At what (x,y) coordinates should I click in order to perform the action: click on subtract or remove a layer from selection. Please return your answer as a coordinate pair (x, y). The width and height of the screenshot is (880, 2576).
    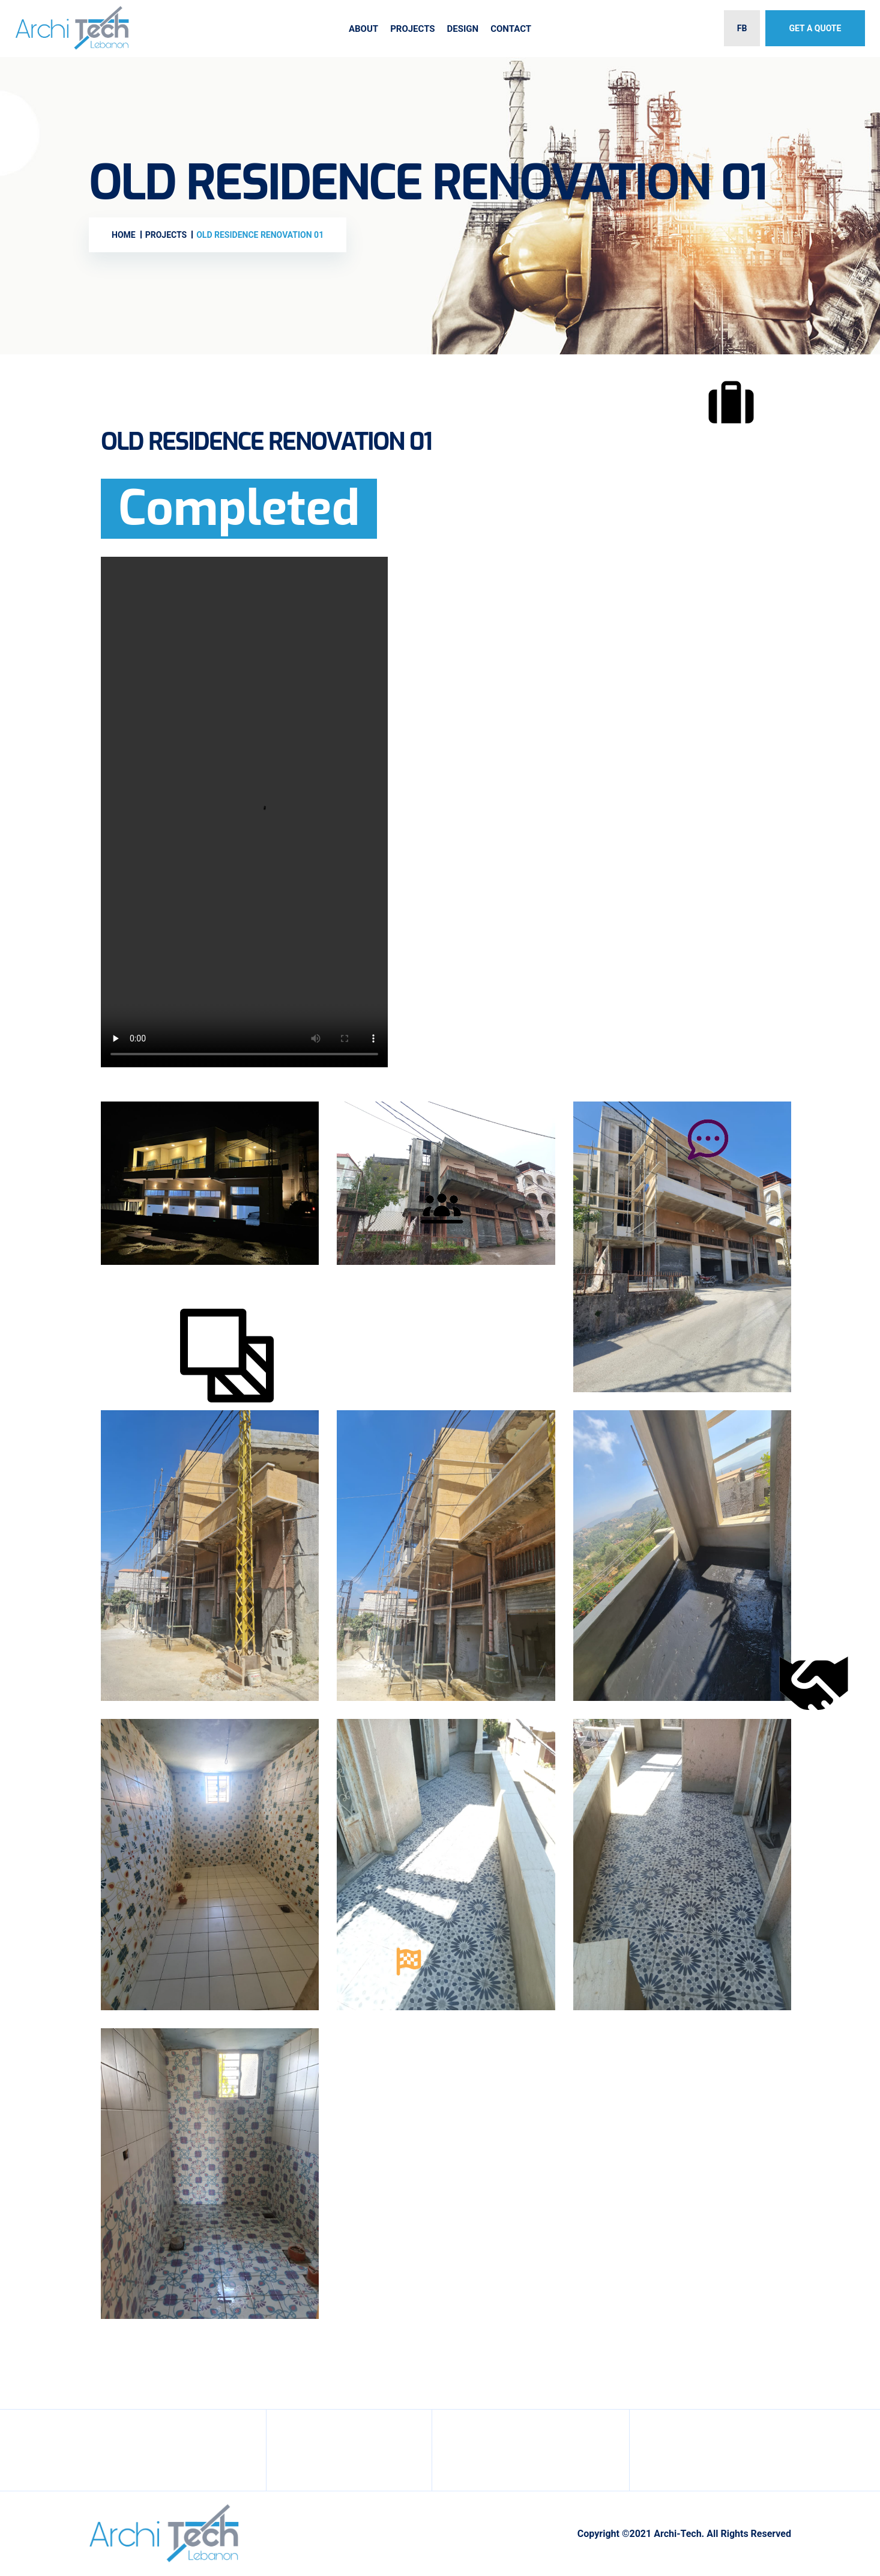
    Looking at the image, I should click on (227, 1356).